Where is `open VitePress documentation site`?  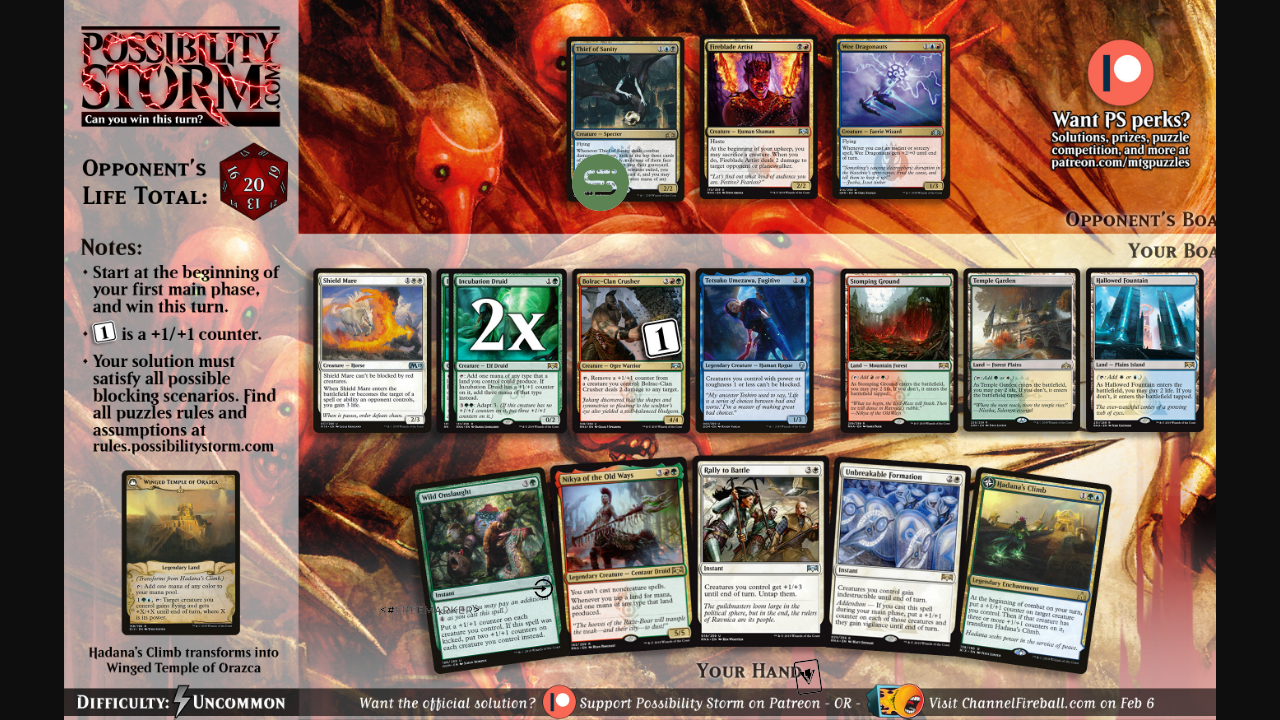 open VitePress documentation site is located at coordinates (808, 677).